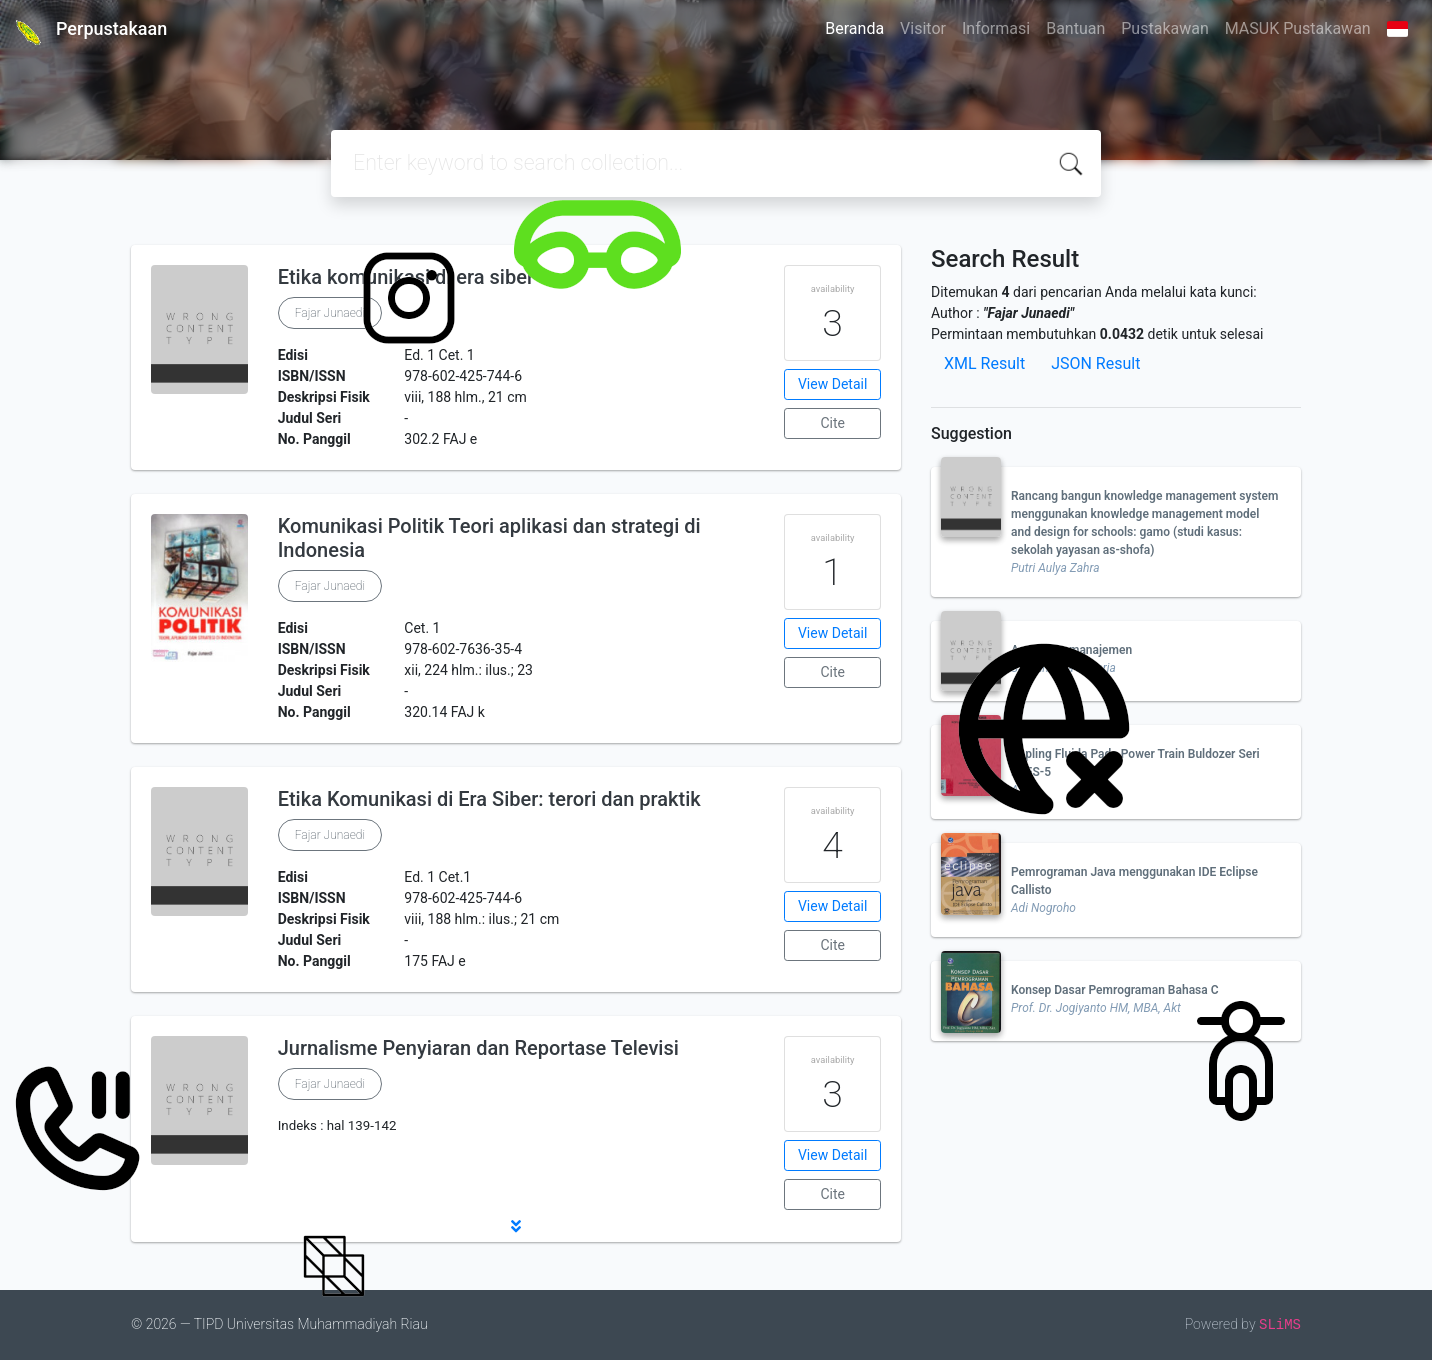 This screenshot has width=1432, height=1360. Describe the element at coordinates (1044, 729) in the screenshot. I see `no internet connection` at that location.